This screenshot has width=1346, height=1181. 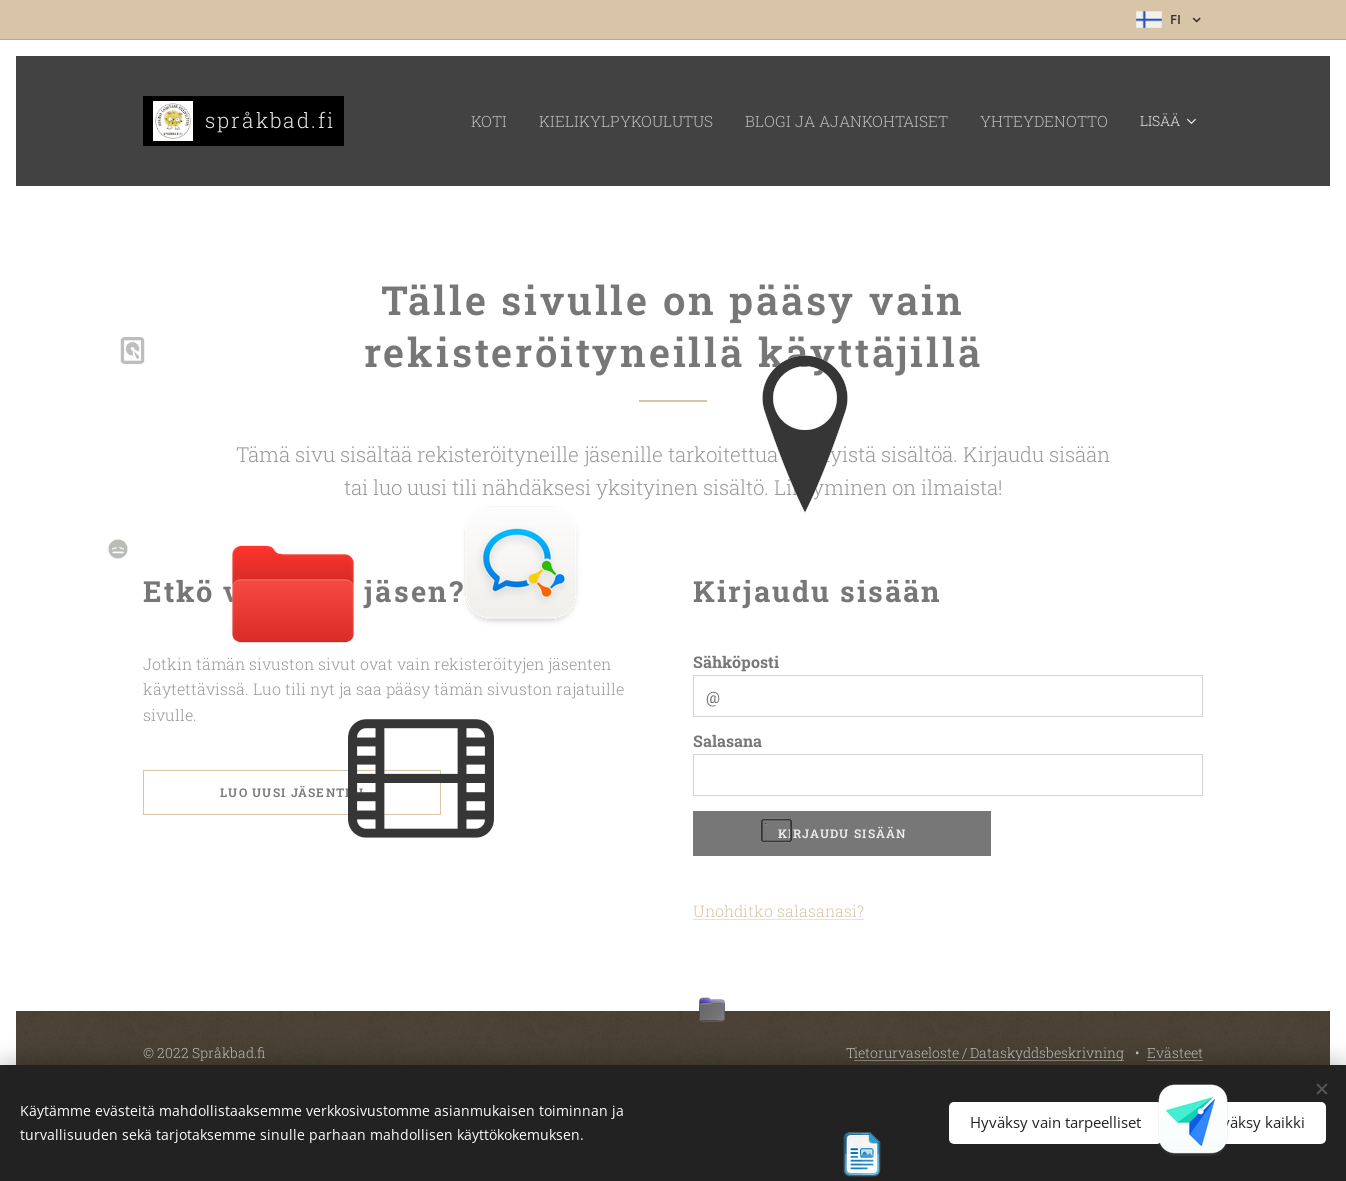 What do you see at coordinates (776, 830) in the screenshot?
I see `indicates tablet device connected` at bounding box center [776, 830].